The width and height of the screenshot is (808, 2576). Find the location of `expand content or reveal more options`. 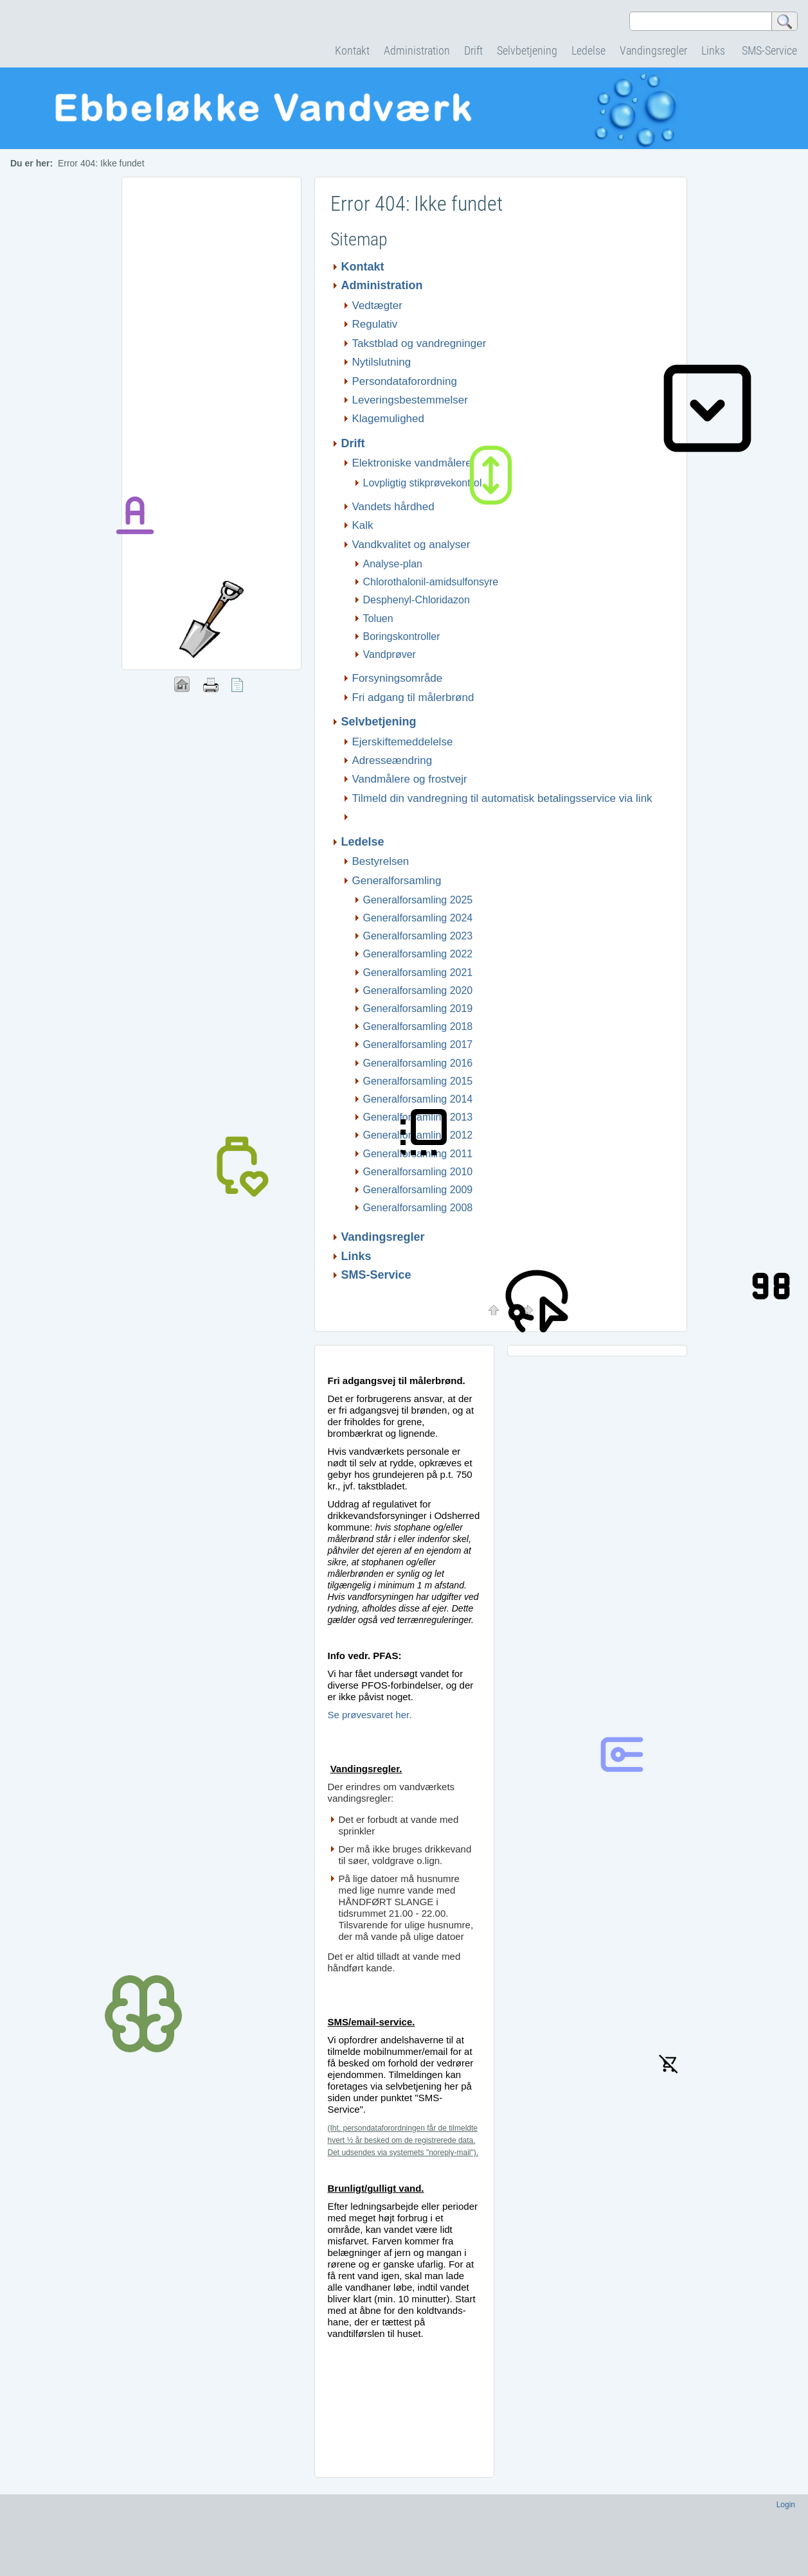

expand content or reveal more options is located at coordinates (707, 408).